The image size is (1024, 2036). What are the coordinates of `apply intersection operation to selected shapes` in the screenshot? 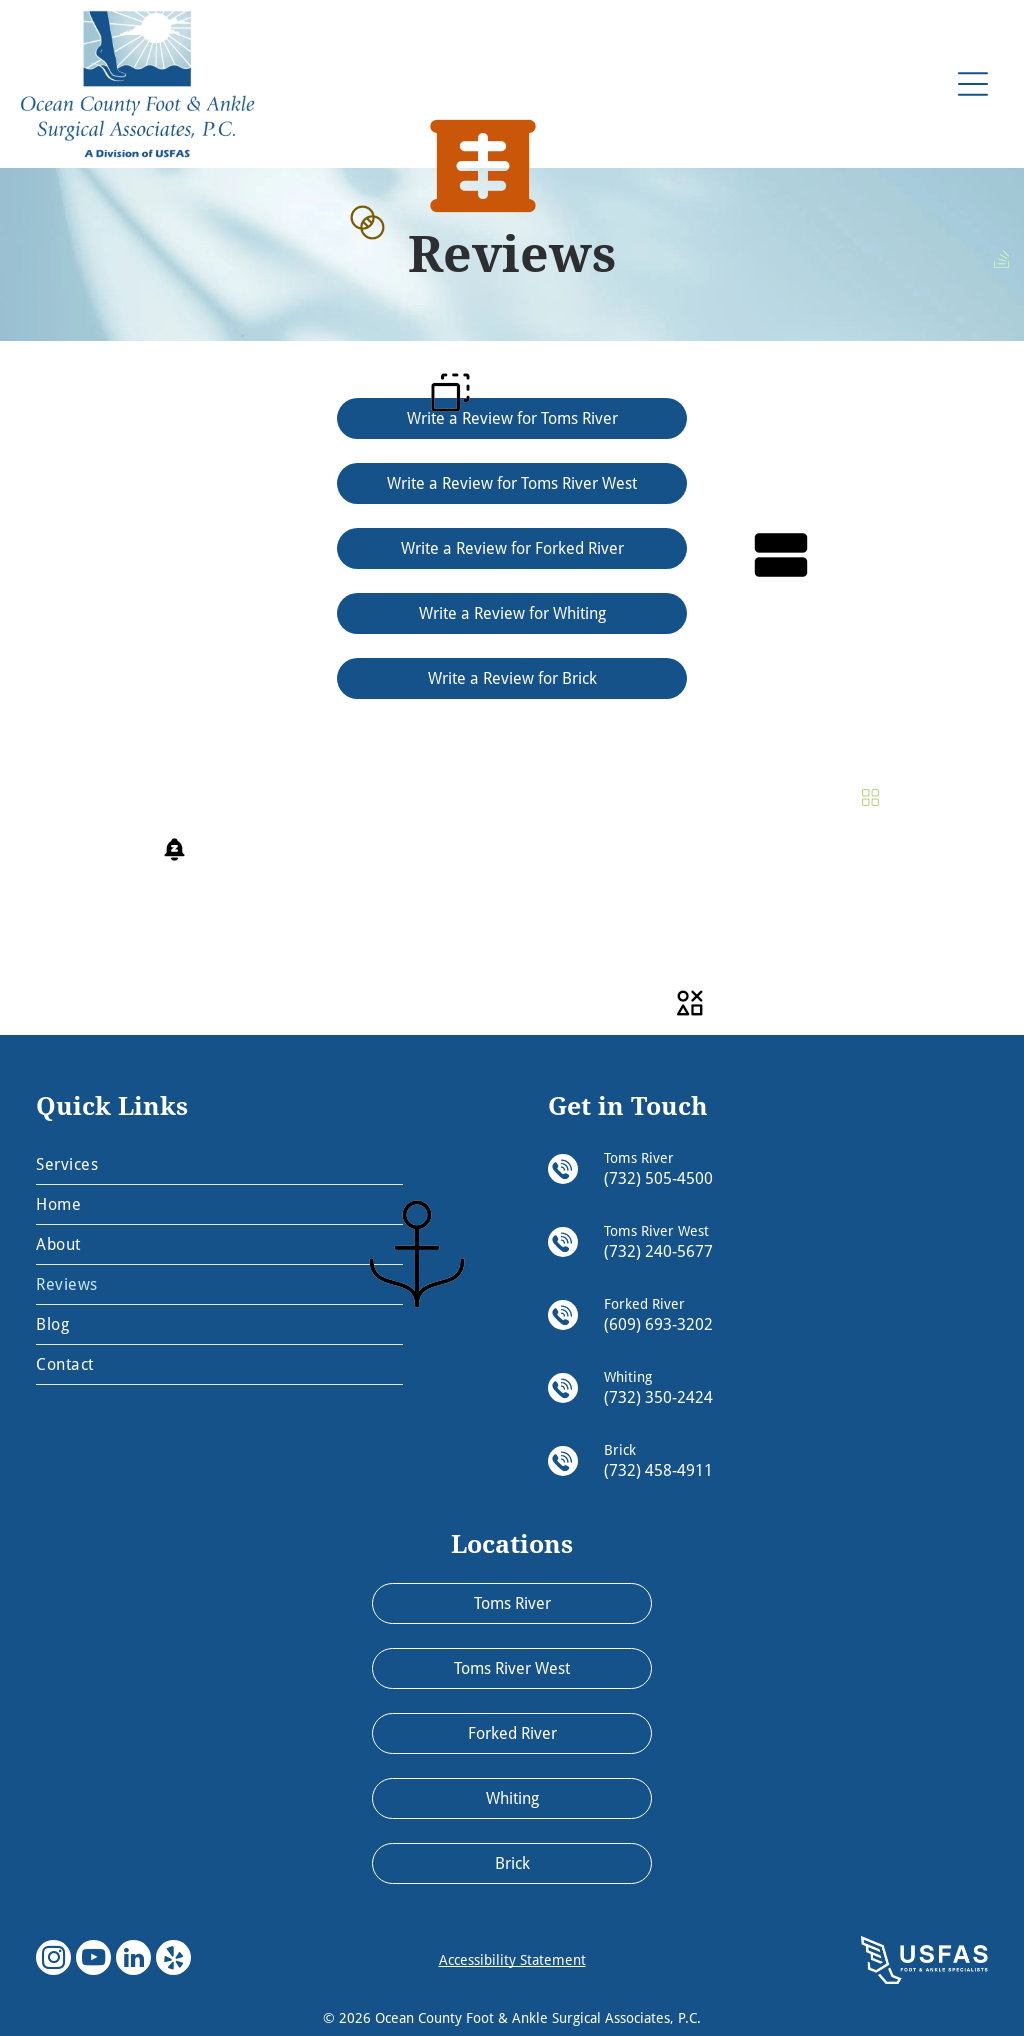 It's located at (367, 222).